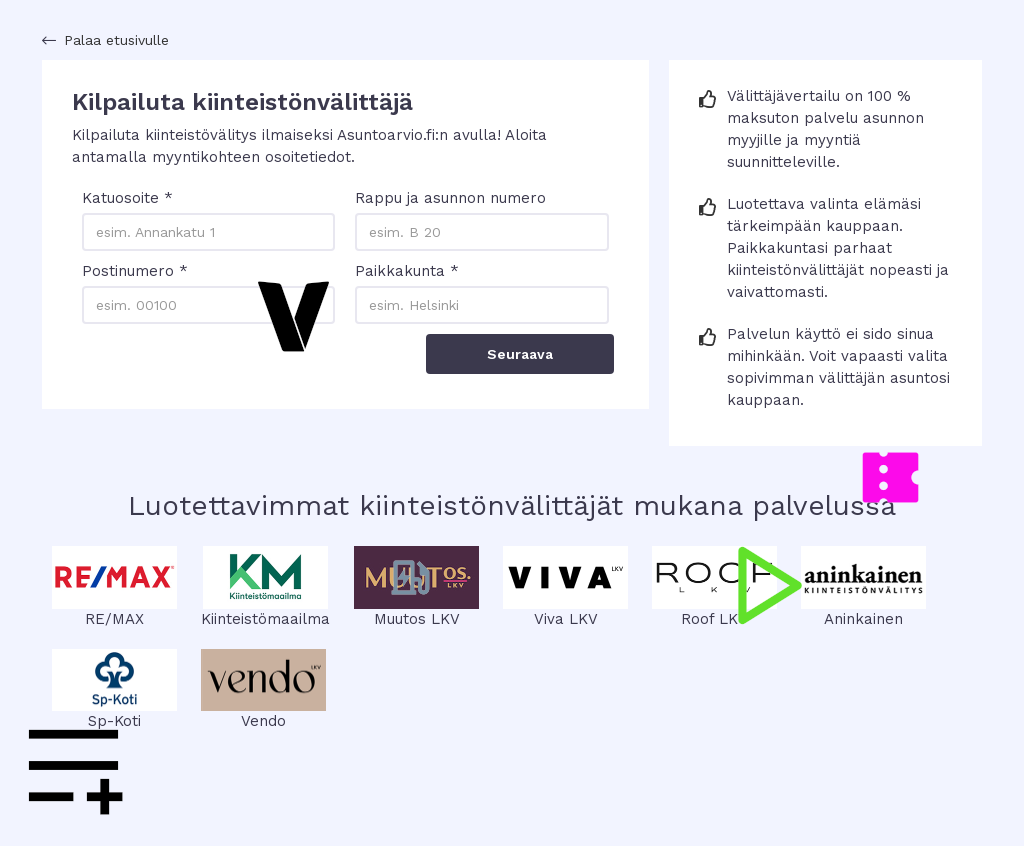 This screenshot has height=846, width=1024. I want to click on view available coupons or discounts, so click(890, 477).